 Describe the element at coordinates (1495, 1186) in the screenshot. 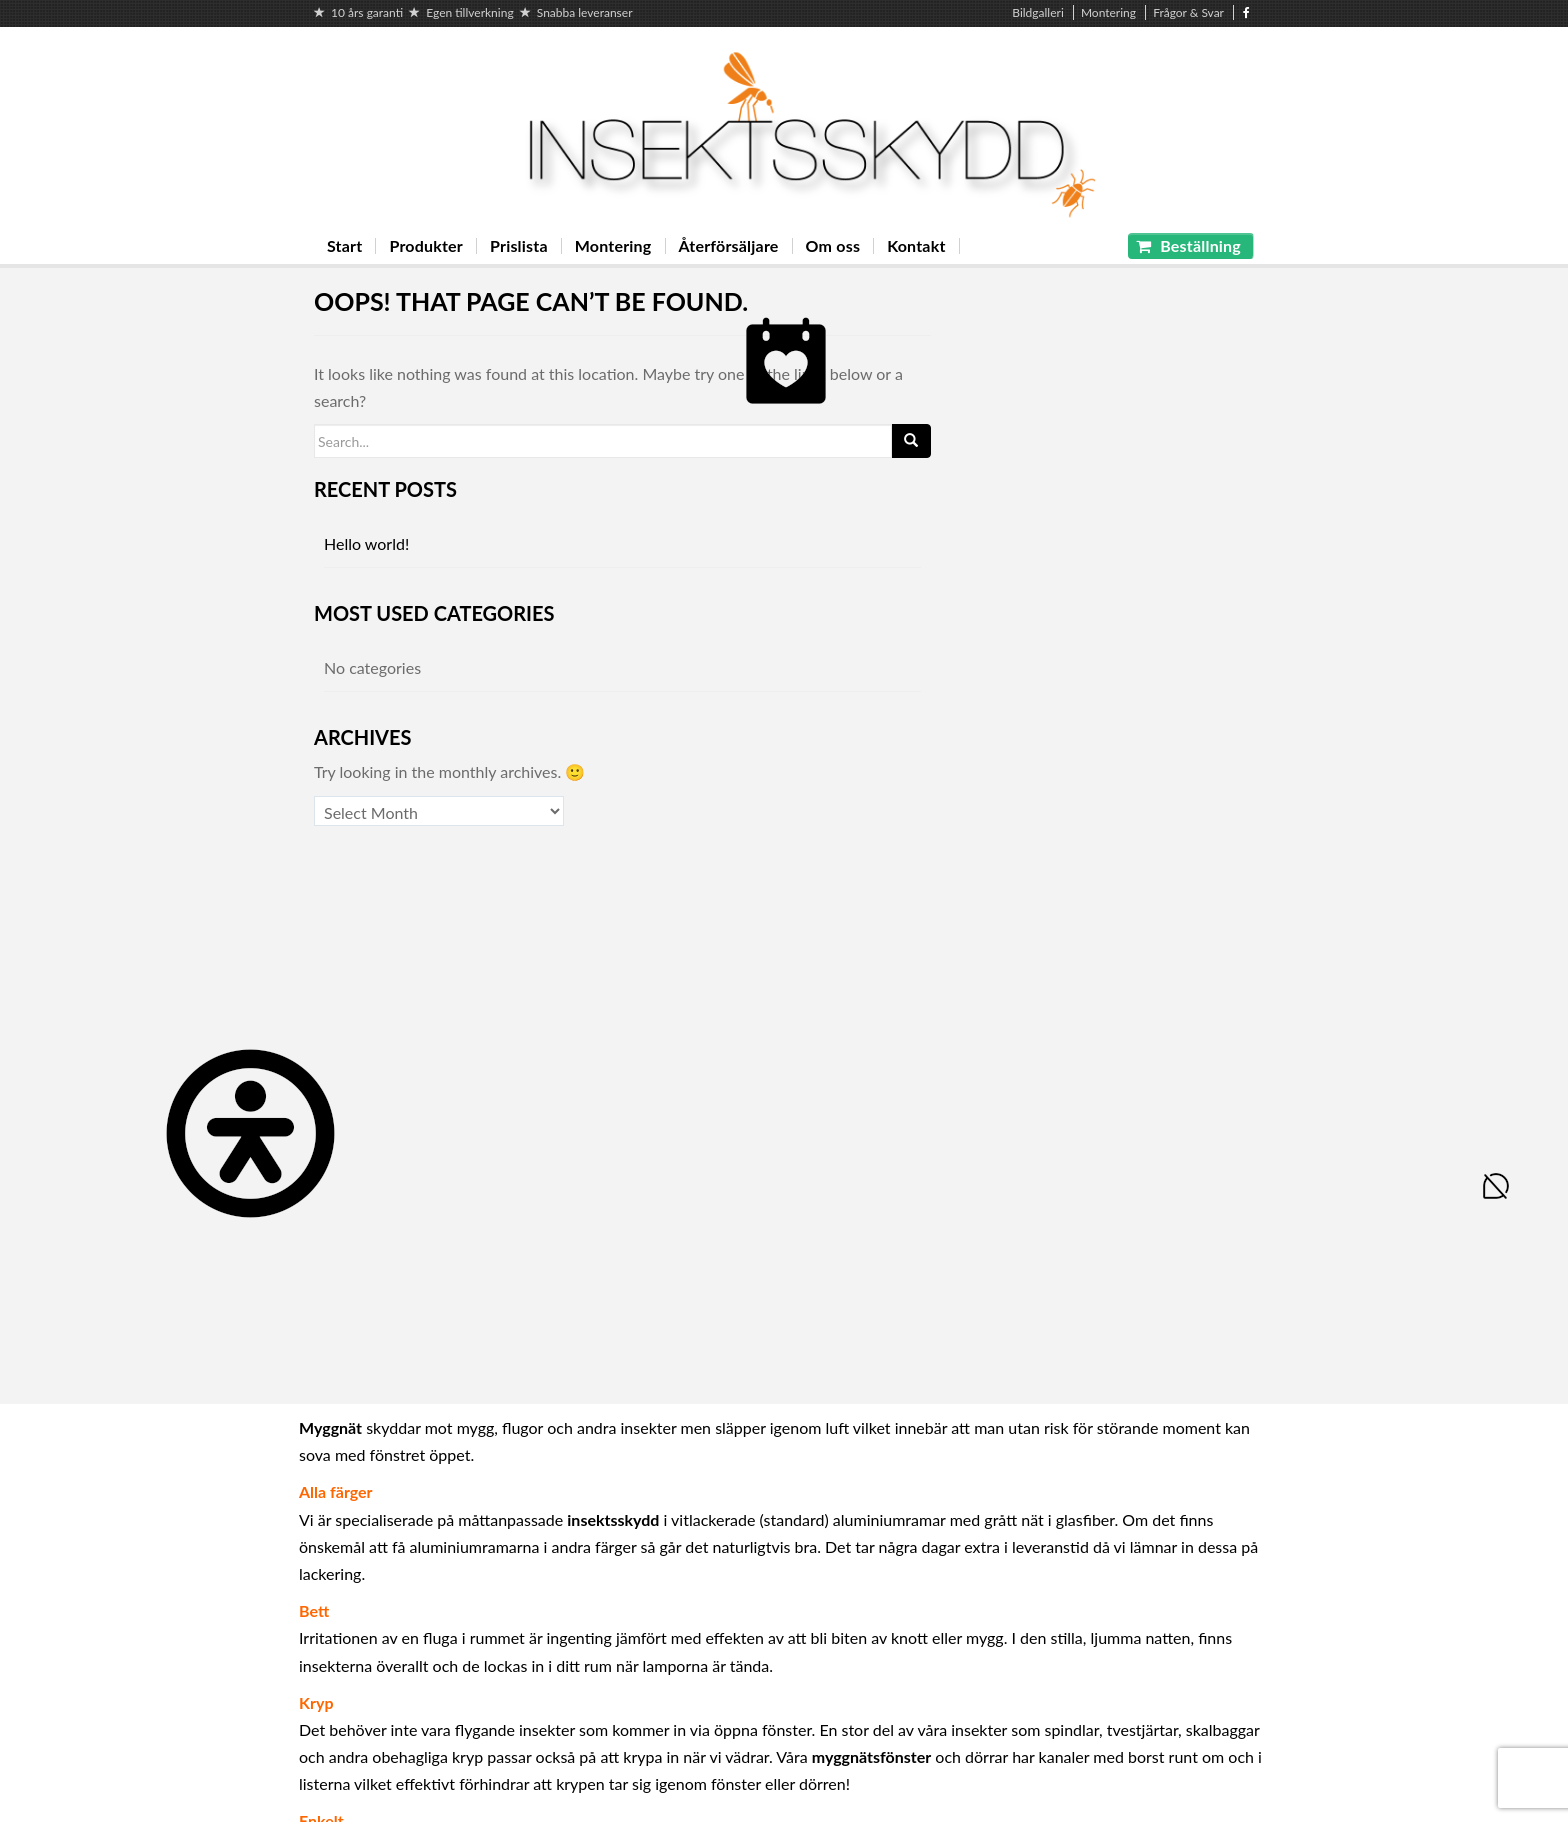

I see `mute or disable chat notifications` at that location.